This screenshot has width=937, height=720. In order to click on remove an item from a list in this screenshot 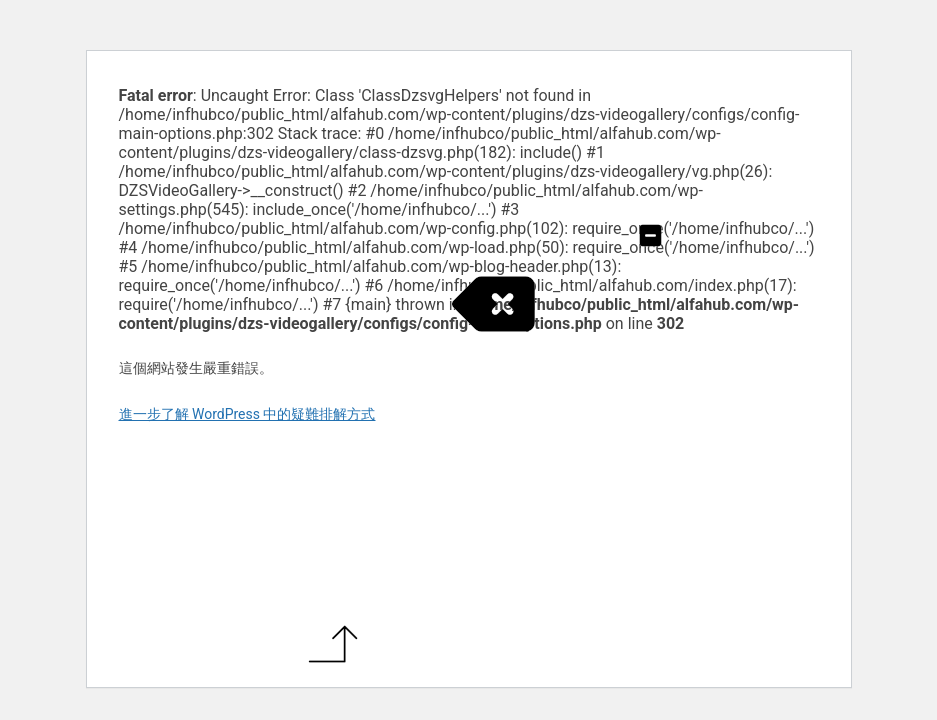, I will do `click(650, 235)`.